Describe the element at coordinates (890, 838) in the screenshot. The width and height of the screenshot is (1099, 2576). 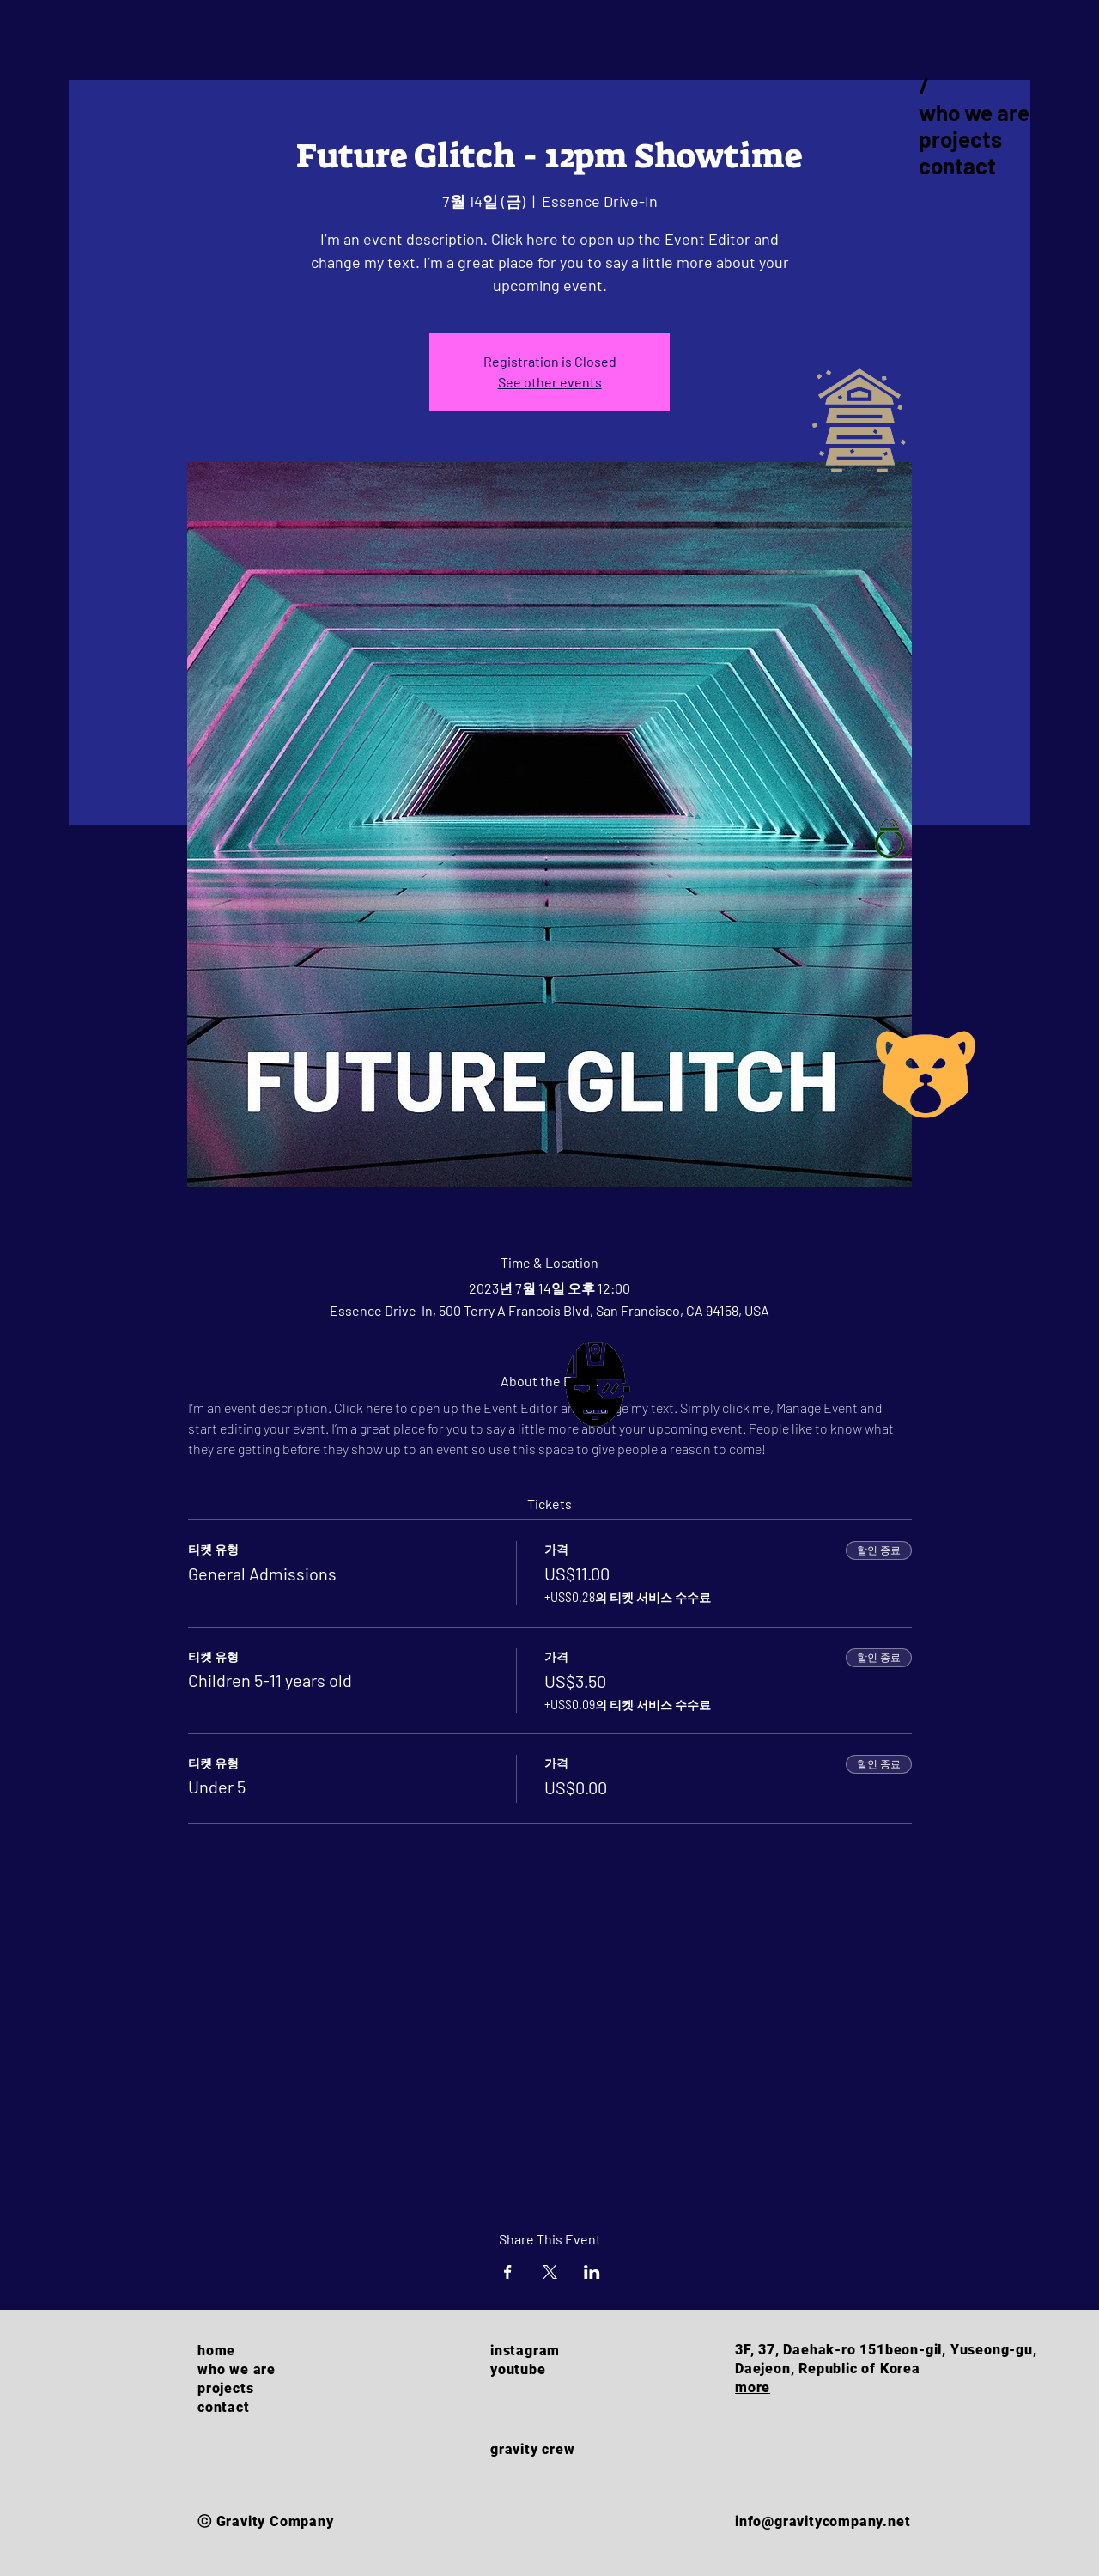
I see `access global or worldwide settings` at that location.